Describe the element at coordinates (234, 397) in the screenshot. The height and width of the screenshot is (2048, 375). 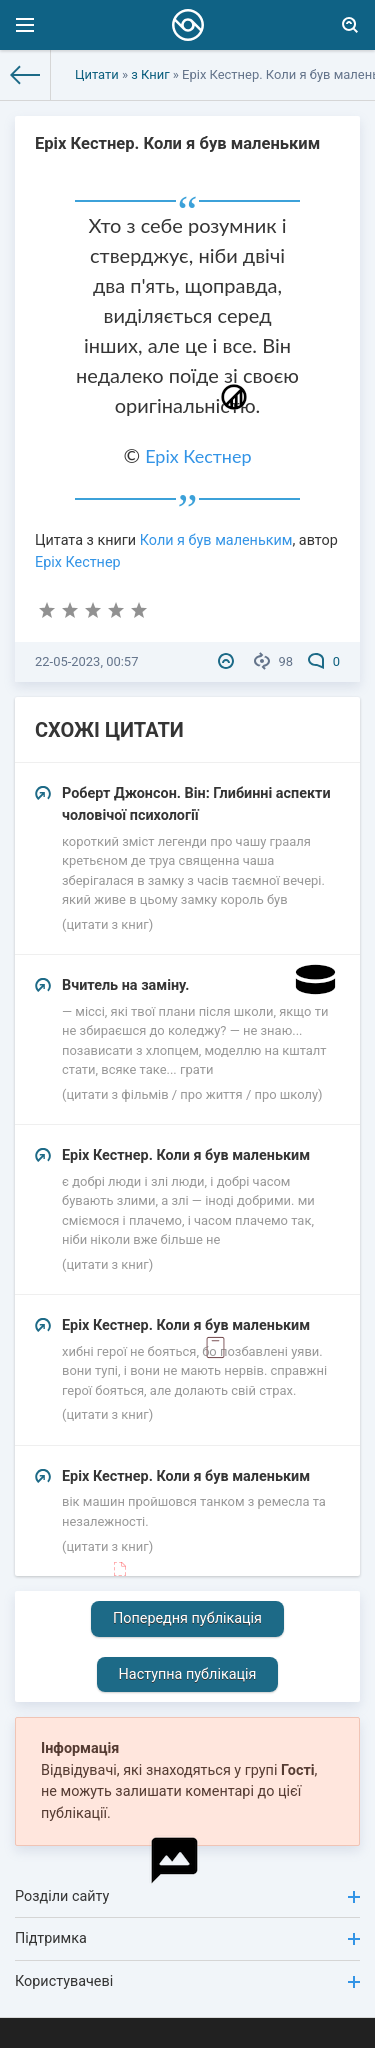
I see `toggle half-tone or contrast display mode` at that location.